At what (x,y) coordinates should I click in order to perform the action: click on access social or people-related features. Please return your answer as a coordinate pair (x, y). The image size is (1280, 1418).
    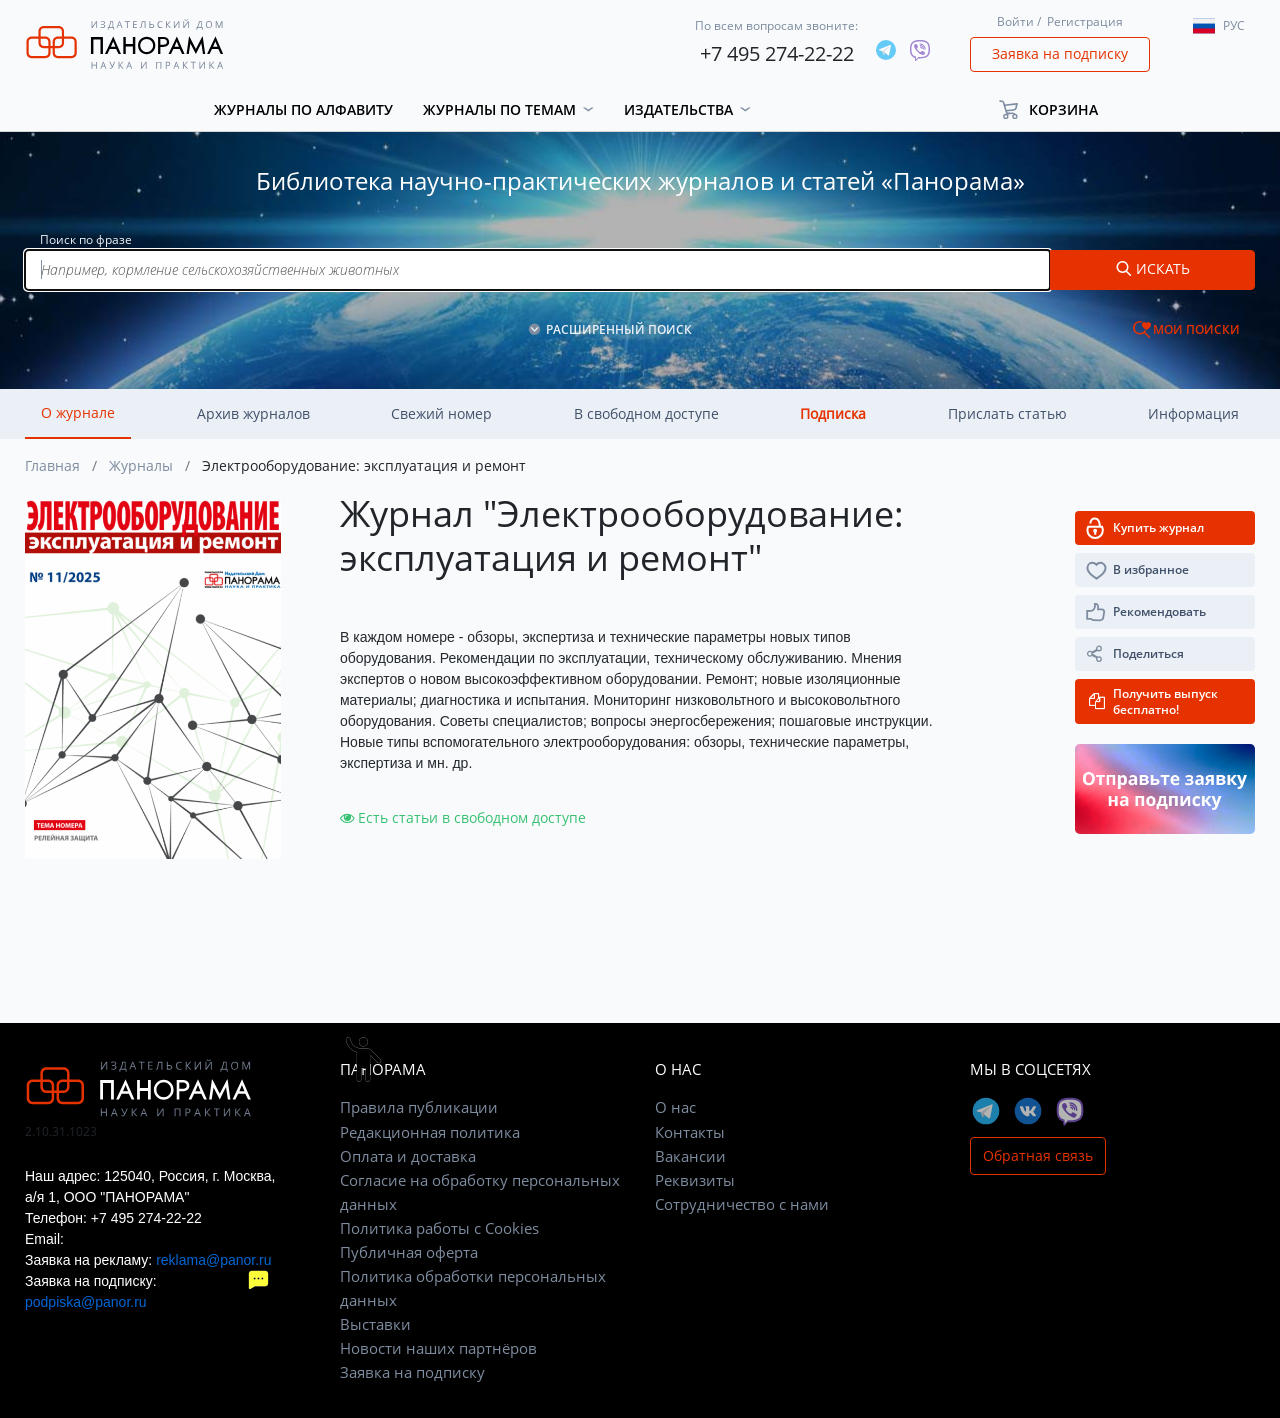
    Looking at the image, I should click on (363, 1059).